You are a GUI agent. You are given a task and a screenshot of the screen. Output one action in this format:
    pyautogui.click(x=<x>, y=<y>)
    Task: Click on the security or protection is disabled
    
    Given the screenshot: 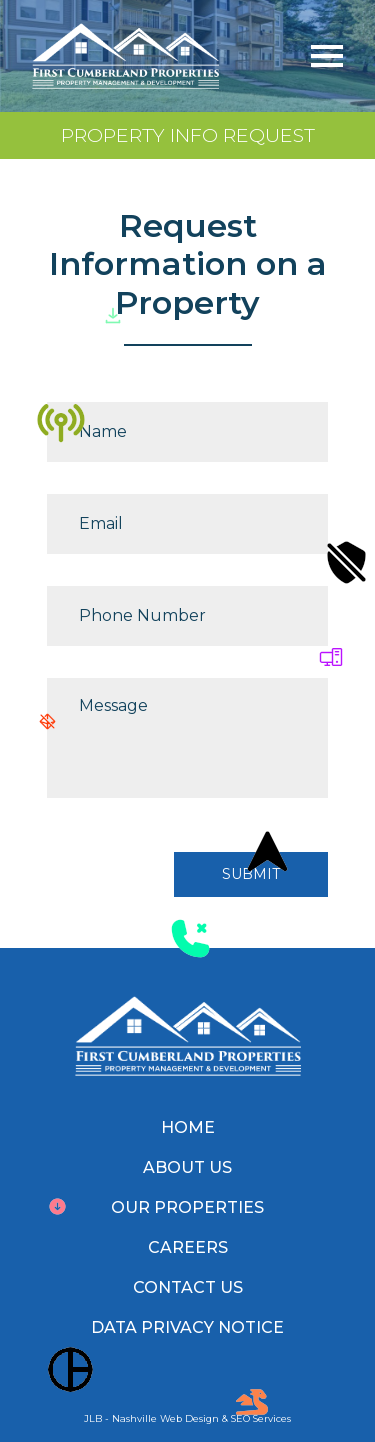 What is the action you would take?
    pyautogui.click(x=346, y=562)
    